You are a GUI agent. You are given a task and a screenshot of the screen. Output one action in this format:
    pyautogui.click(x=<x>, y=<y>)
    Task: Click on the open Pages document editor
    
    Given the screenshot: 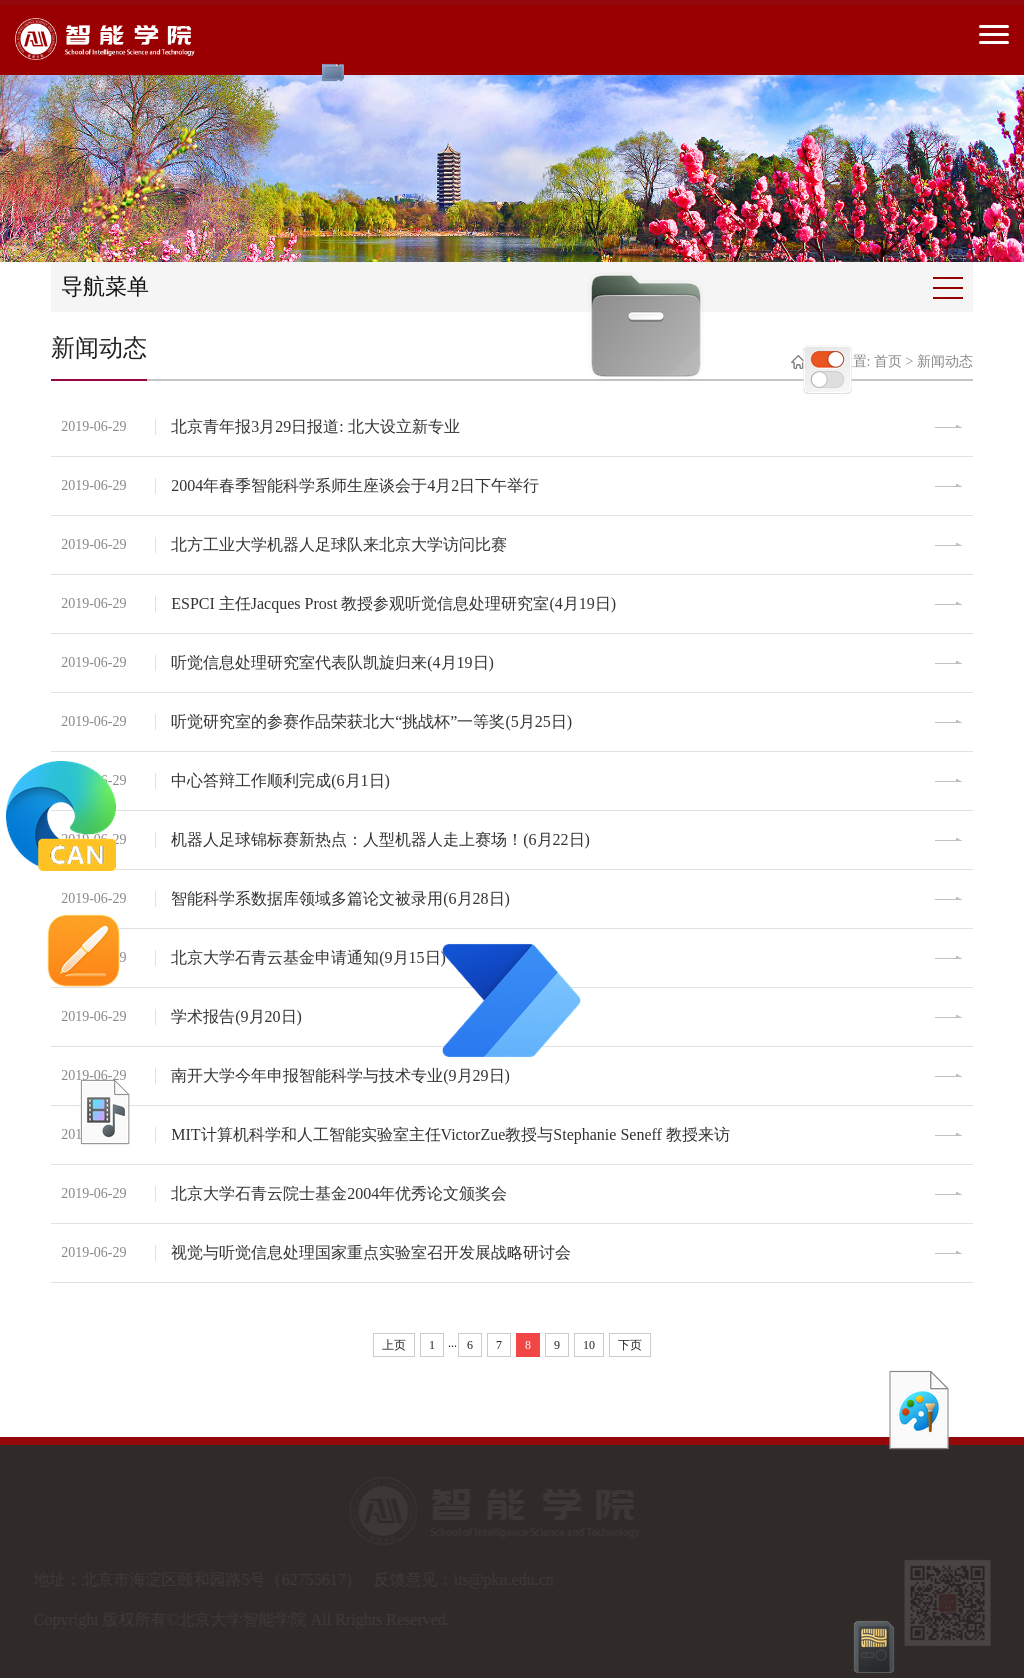 What is the action you would take?
    pyautogui.click(x=83, y=950)
    